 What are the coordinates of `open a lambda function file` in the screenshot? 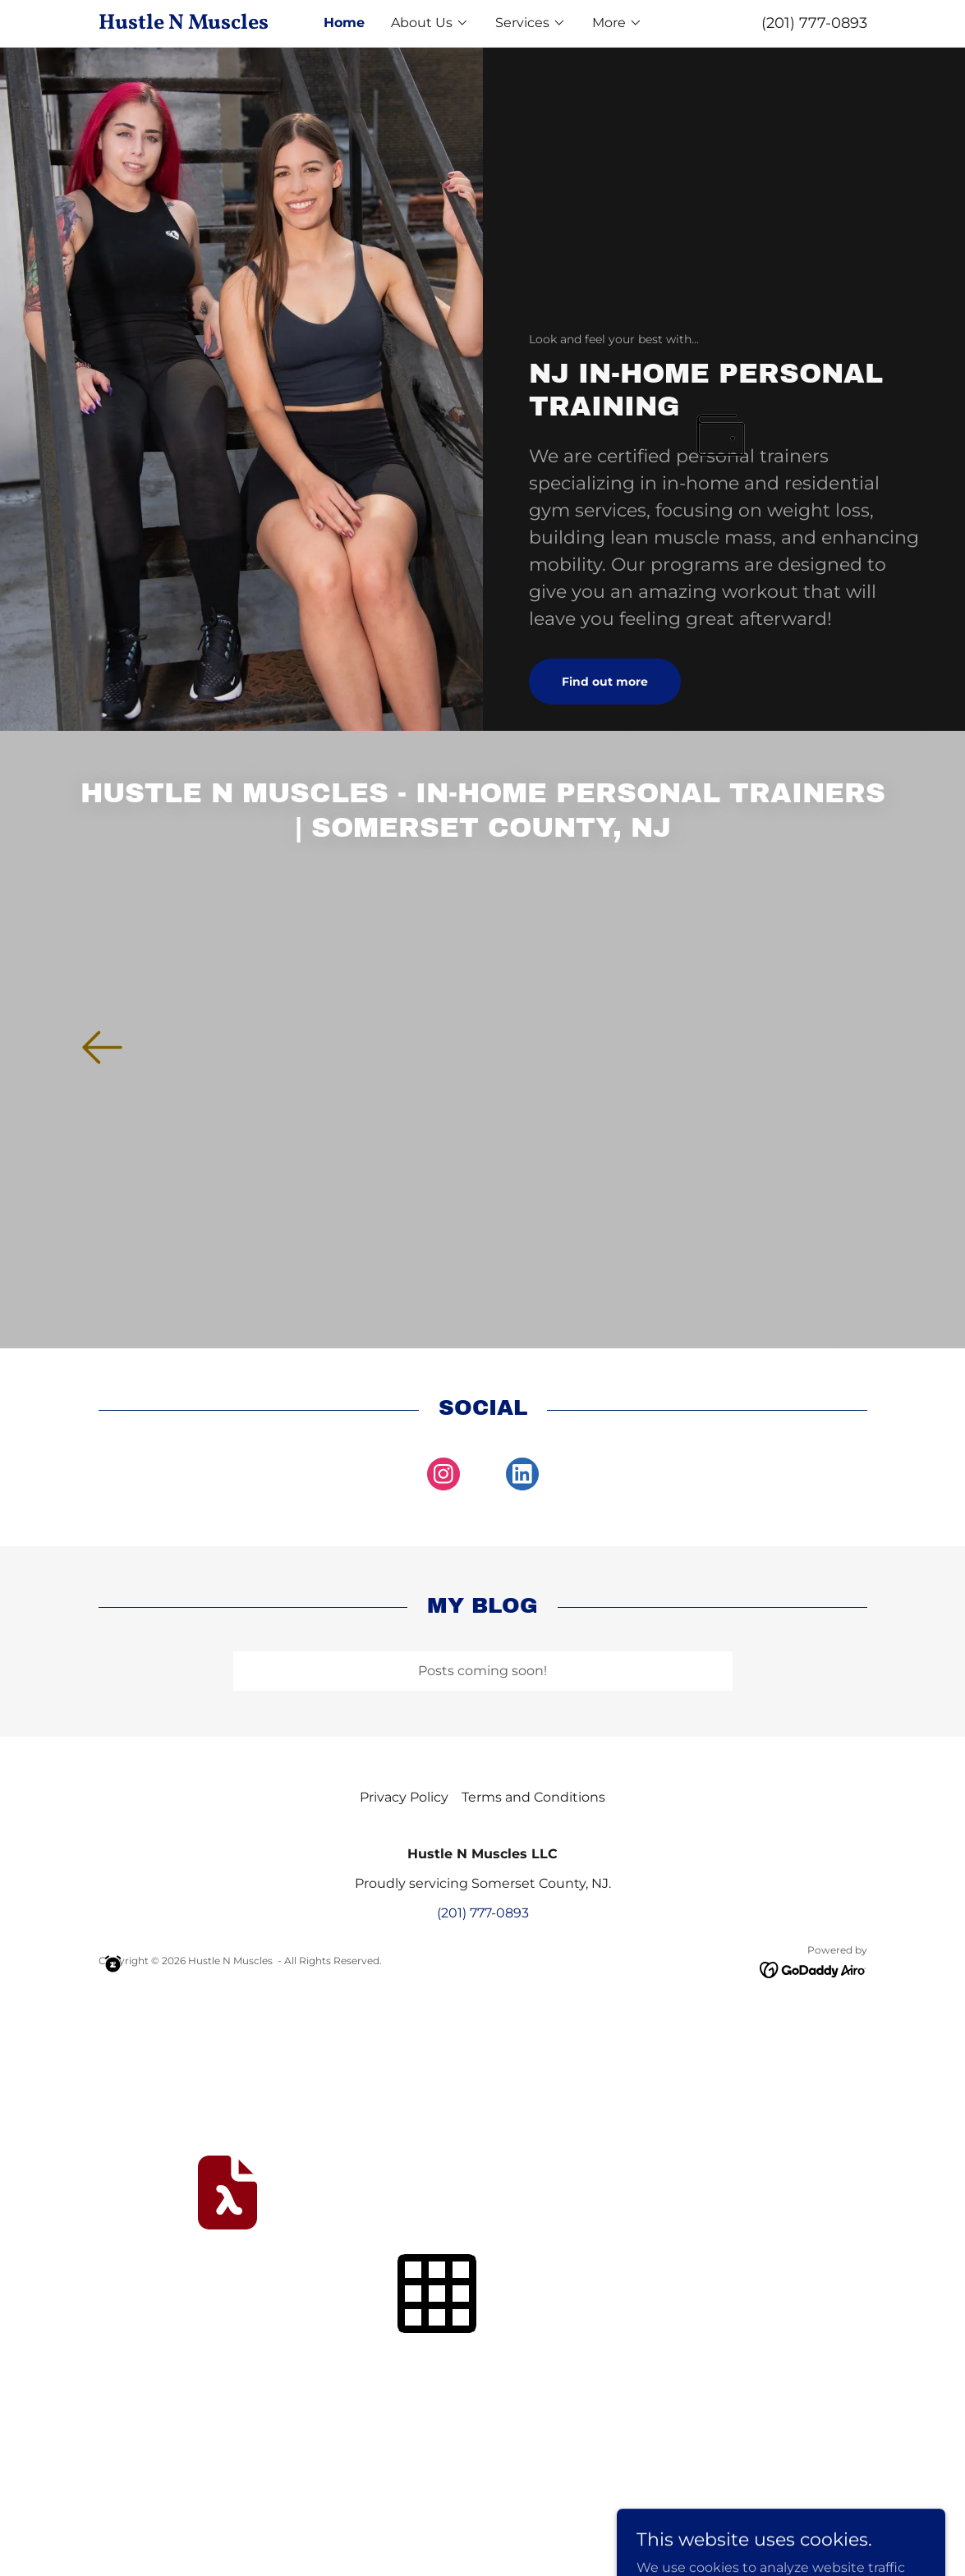 It's located at (227, 2193).